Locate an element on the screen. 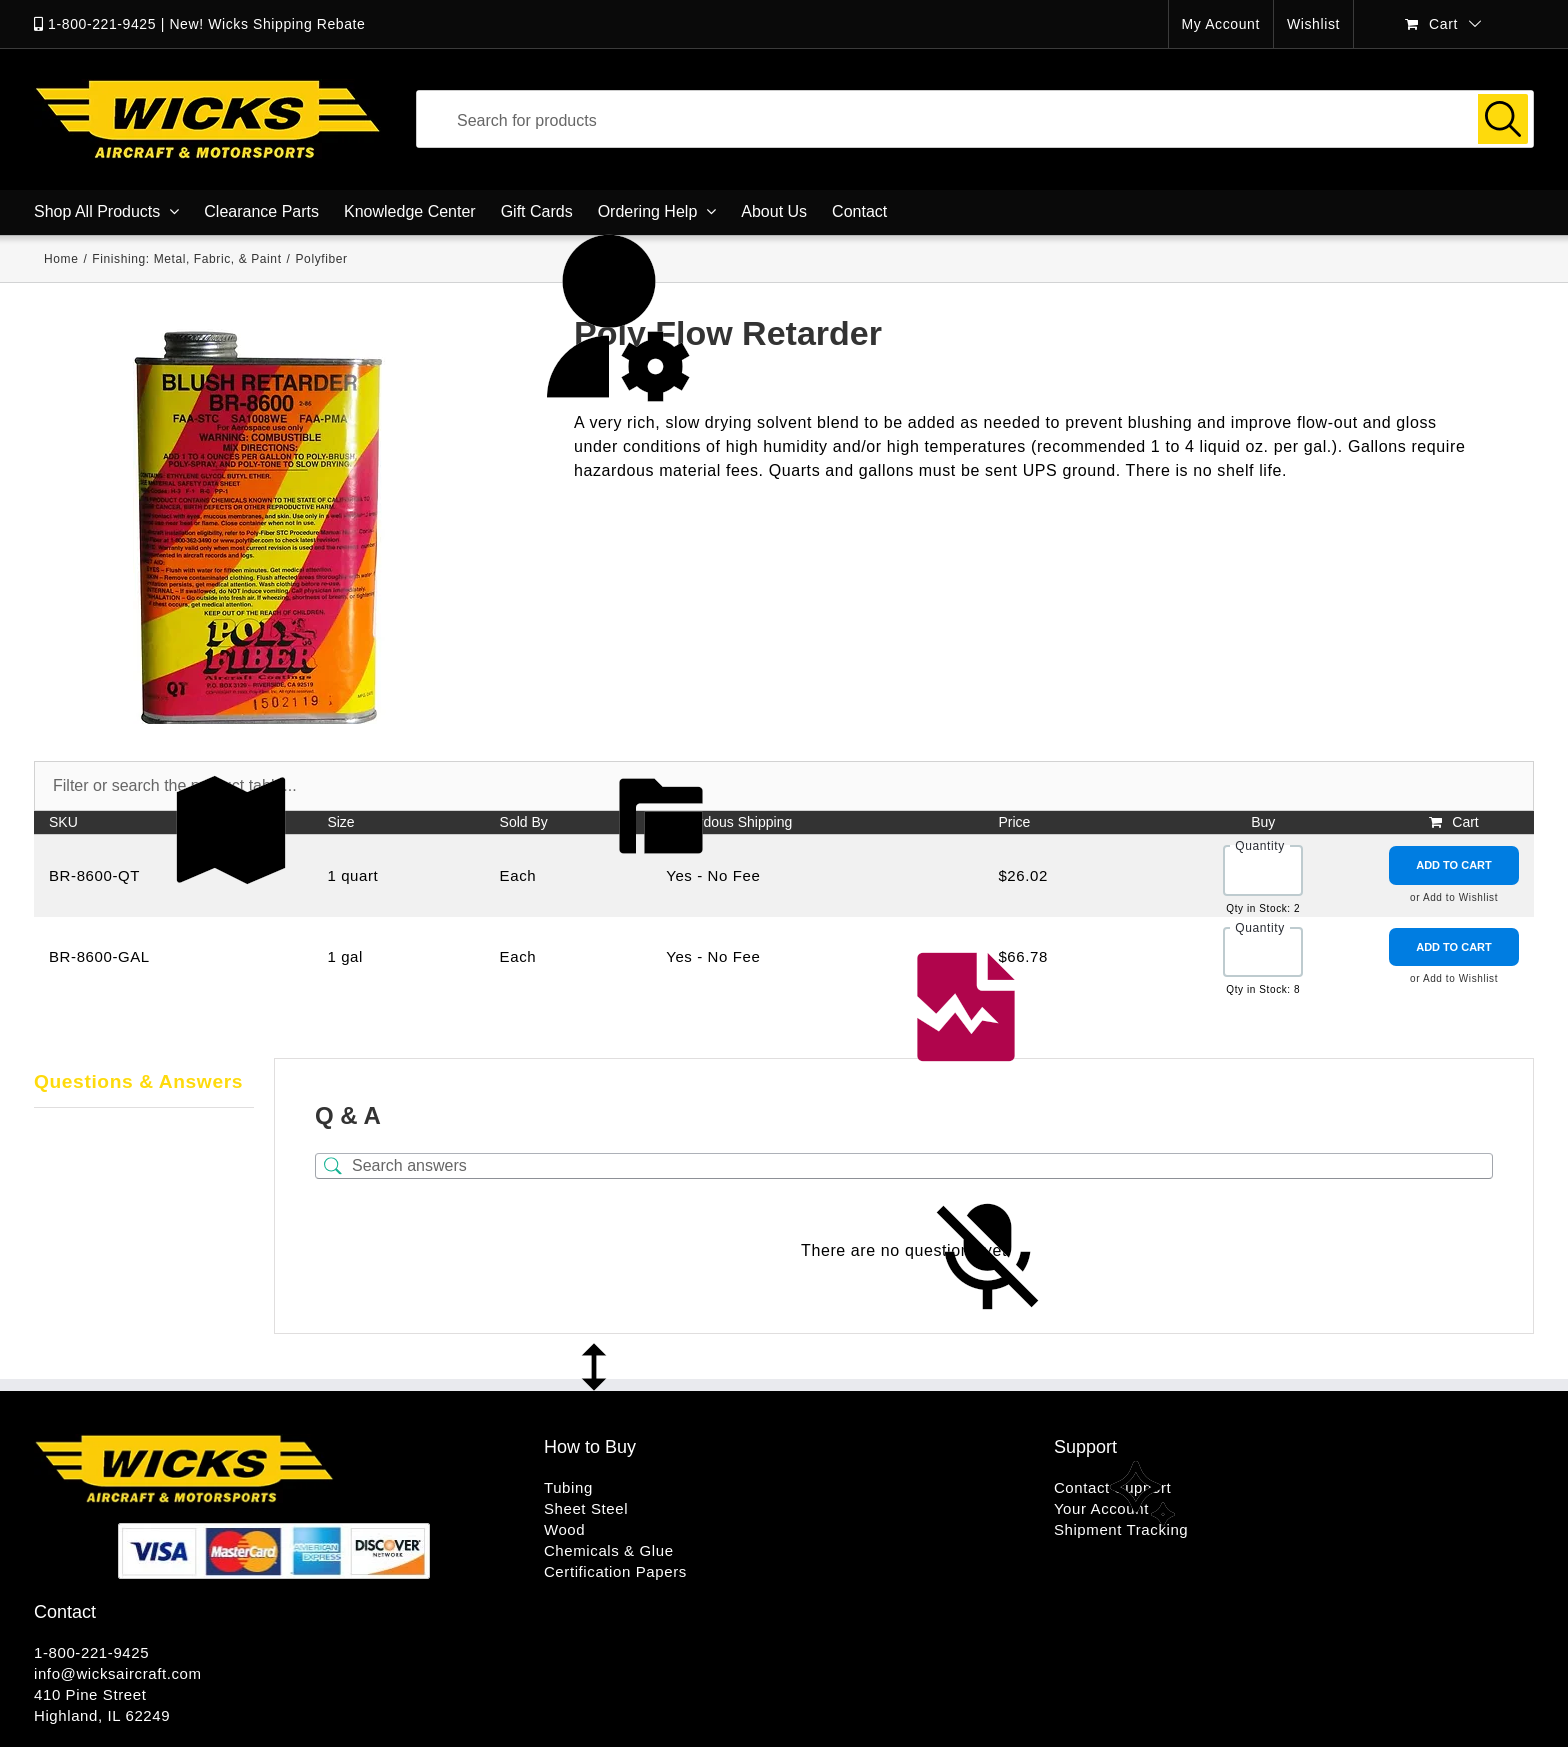 This screenshot has width=1568, height=1747. microphone is muted is located at coordinates (987, 1256).